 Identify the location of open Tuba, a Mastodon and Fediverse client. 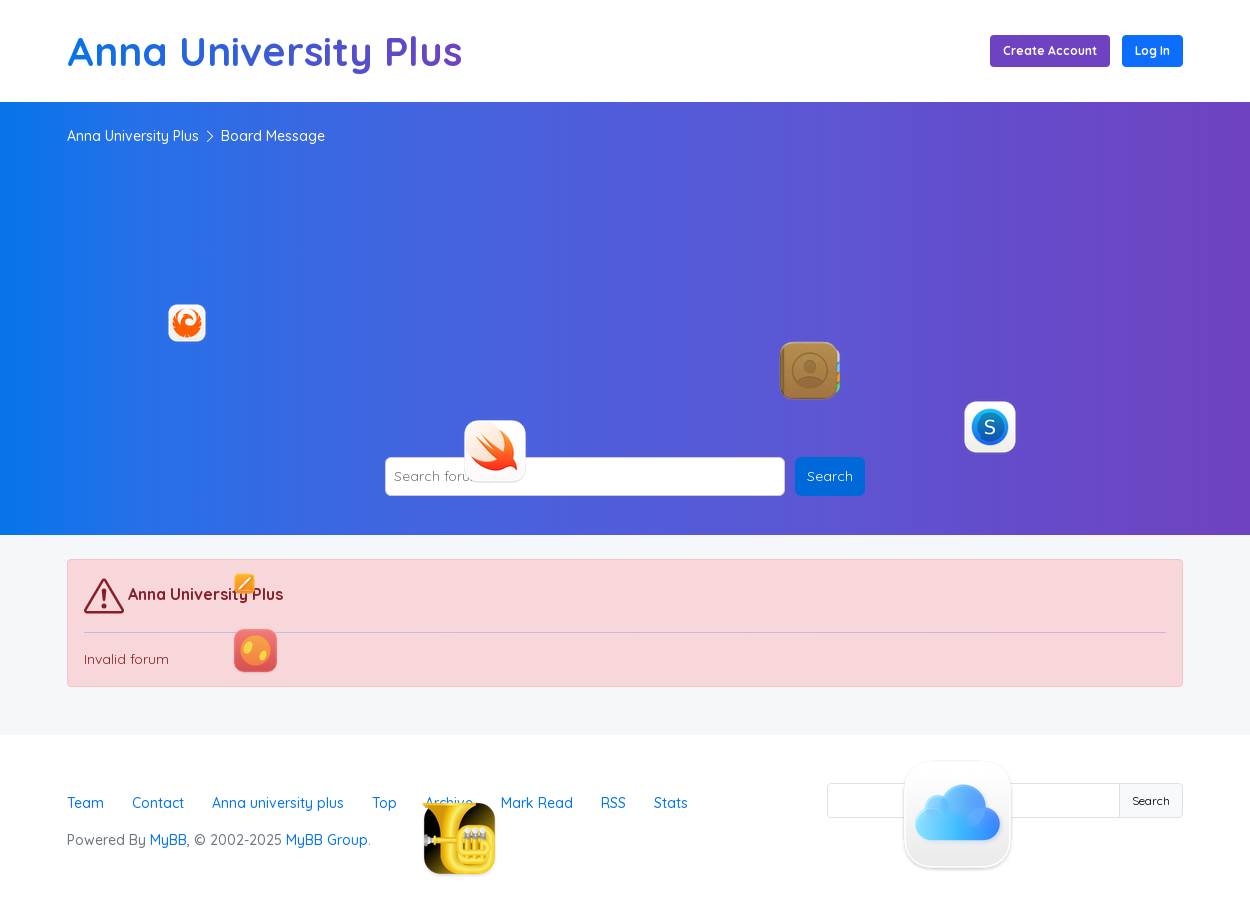
(459, 838).